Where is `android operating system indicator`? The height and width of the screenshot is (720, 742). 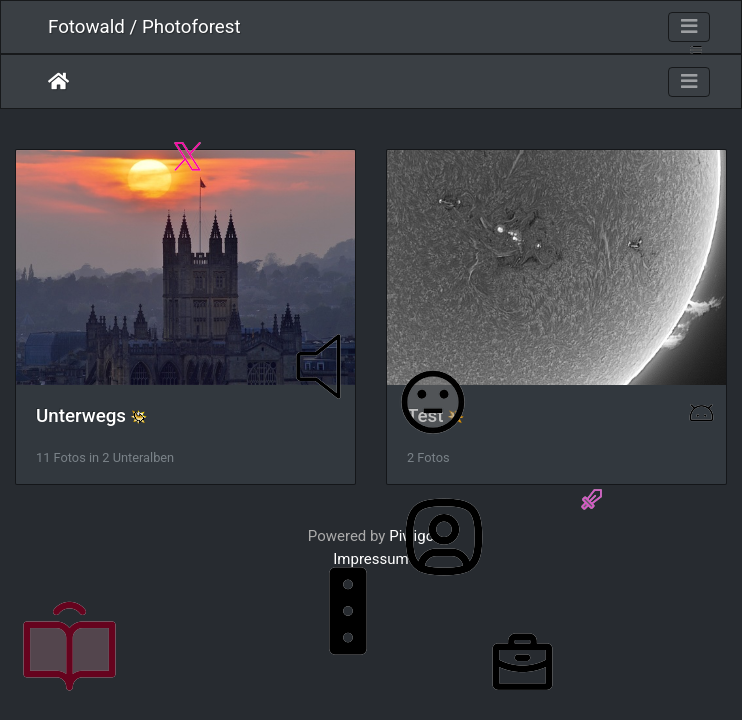
android operating system indicator is located at coordinates (701, 413).